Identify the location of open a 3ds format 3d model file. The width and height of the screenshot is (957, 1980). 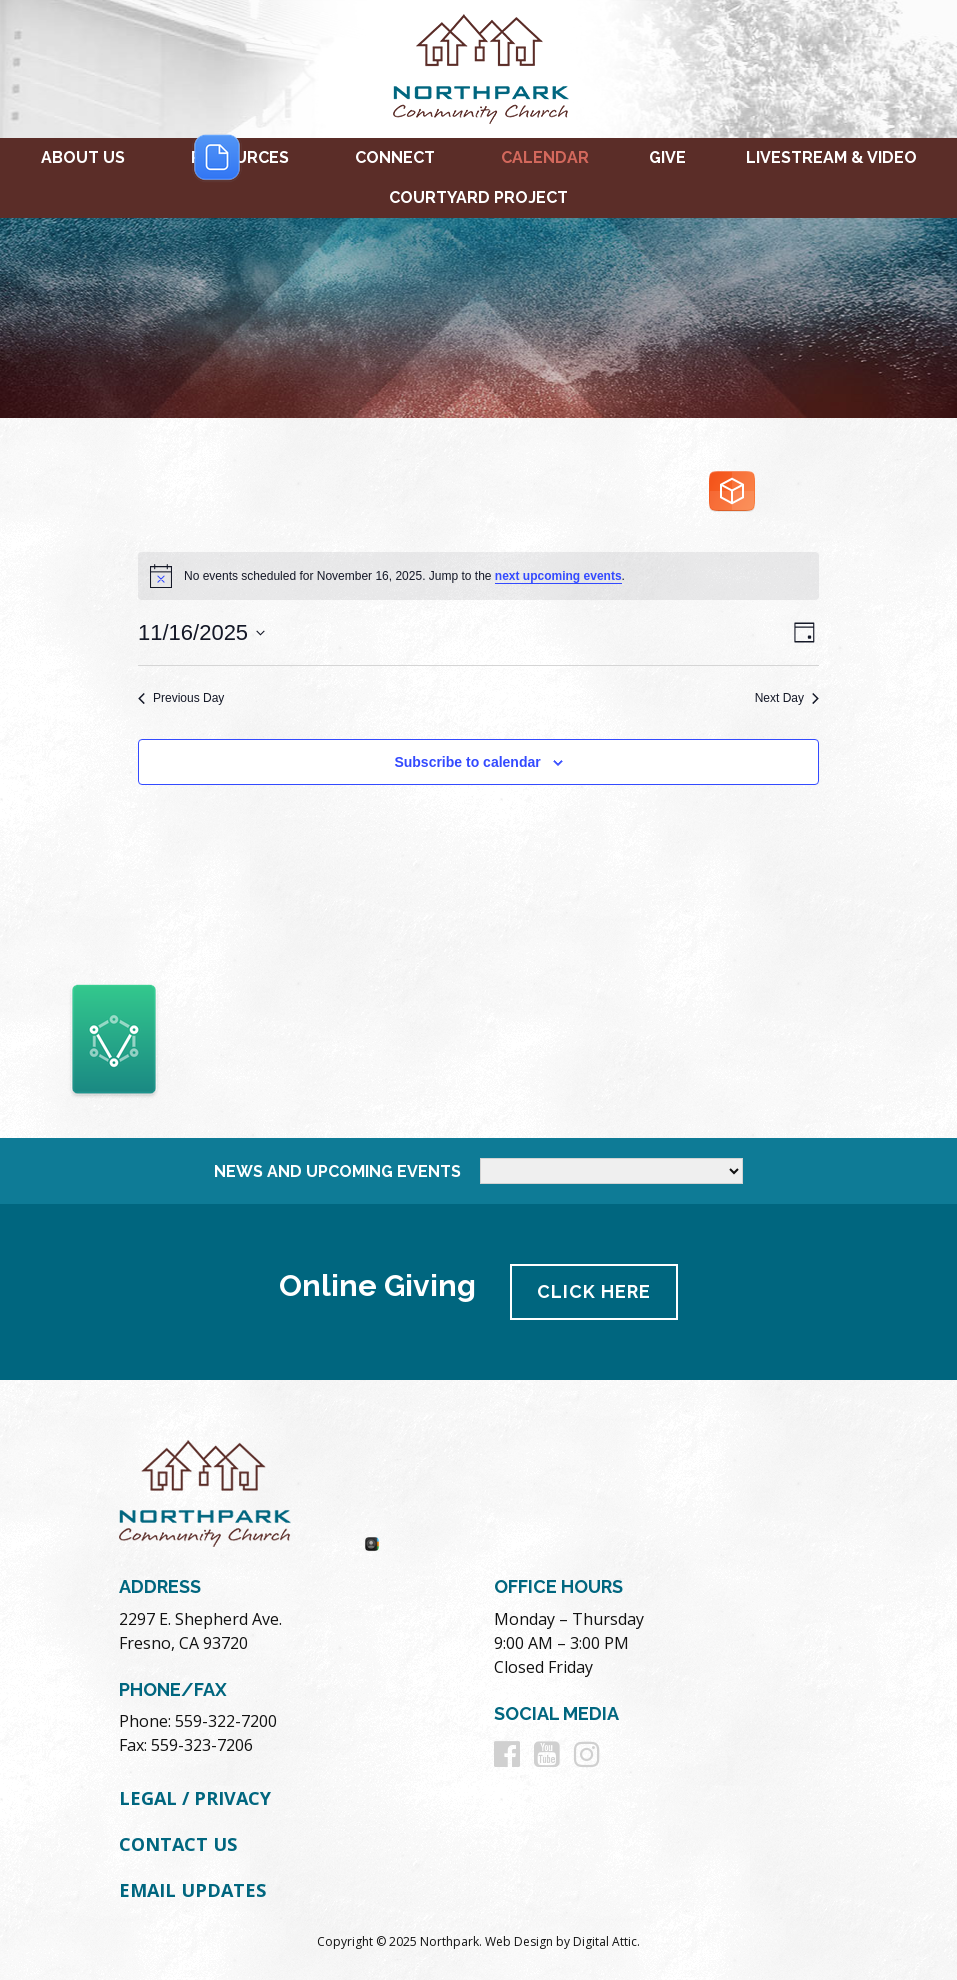
(732, 490).